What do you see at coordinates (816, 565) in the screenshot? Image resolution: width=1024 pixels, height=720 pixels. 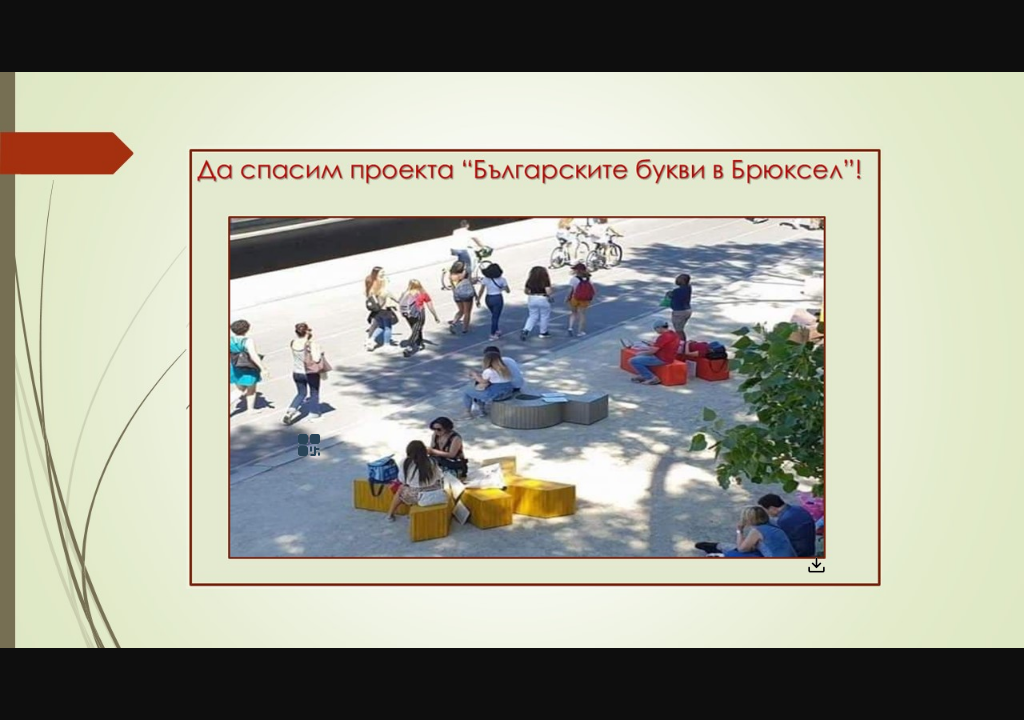 I see `download a file or document` at bounding box center [816, 565].